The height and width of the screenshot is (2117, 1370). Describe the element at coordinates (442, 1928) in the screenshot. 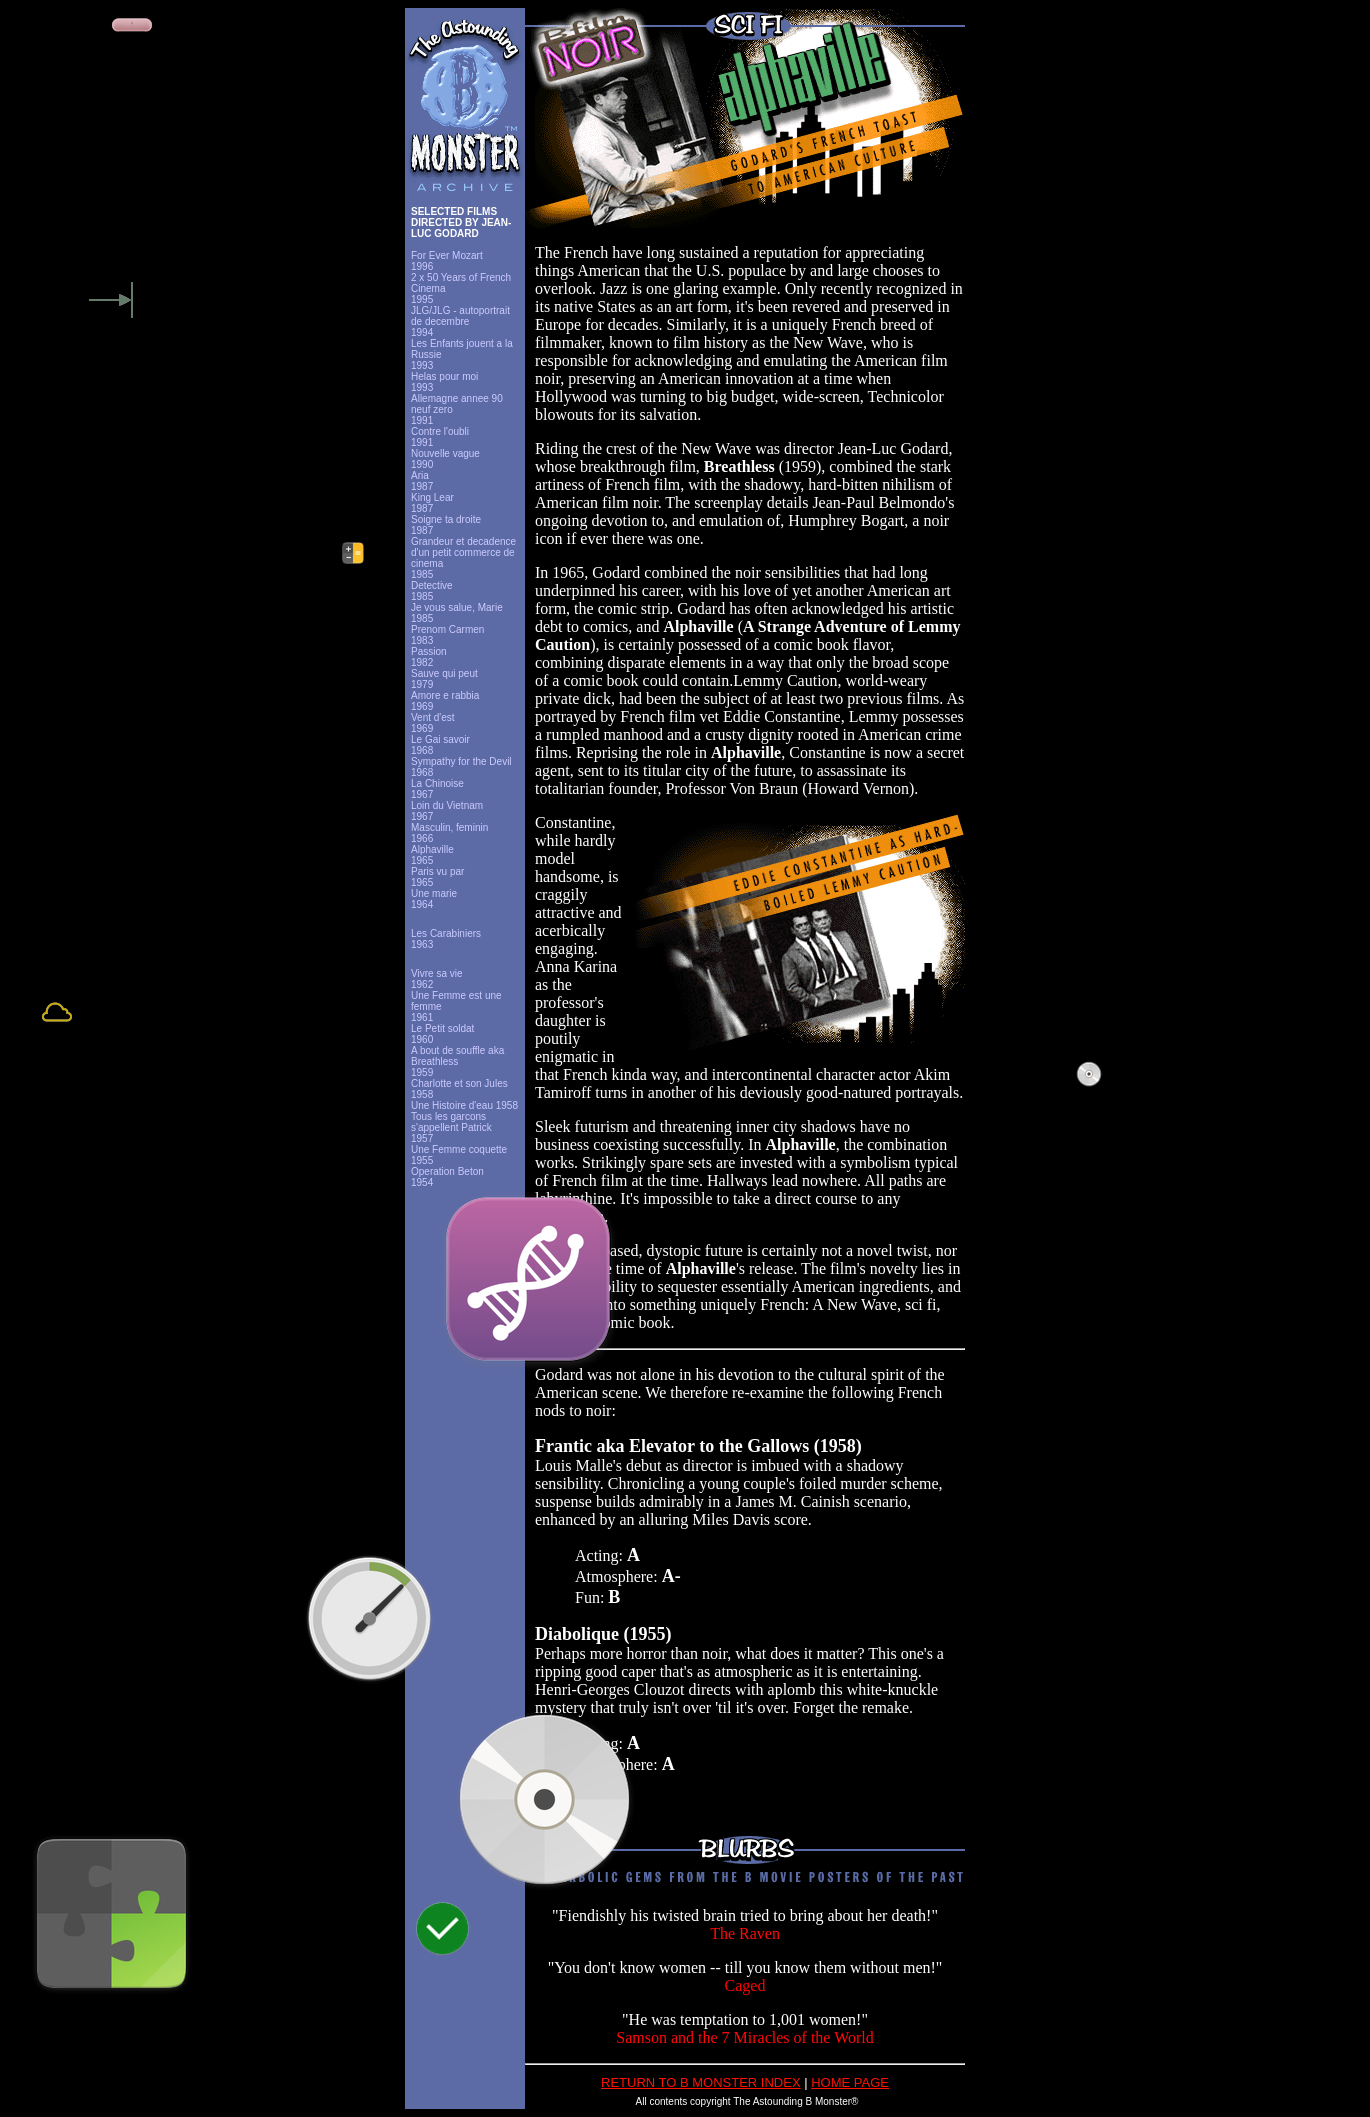

I see `indicates a default or selected item` at that location.